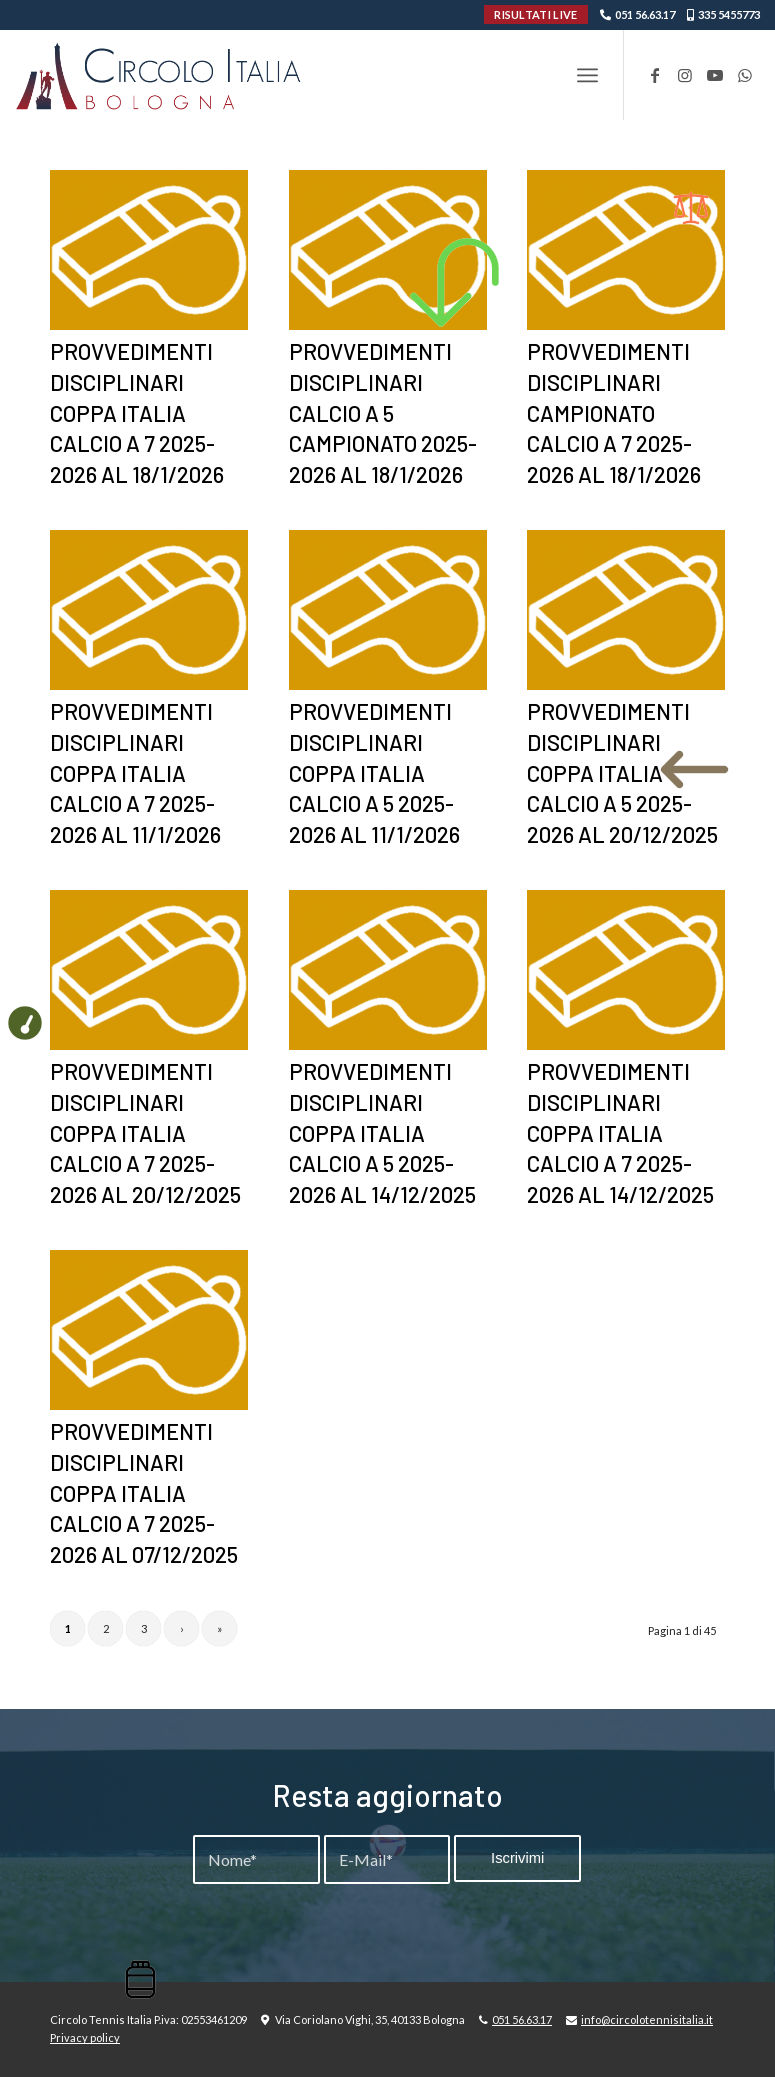  Describe the element at coordinates (691, 208) in the screenshot. I see `access legal or terms of service information` at that location.